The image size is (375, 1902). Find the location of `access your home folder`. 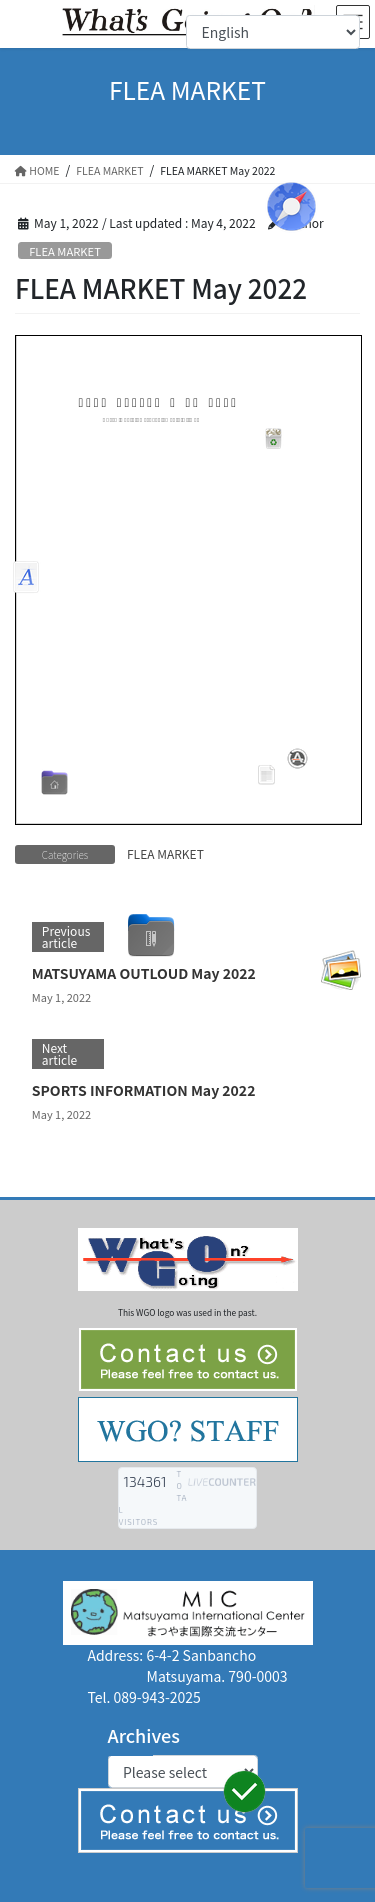

access your home folder is located at coordinates (54, 782).